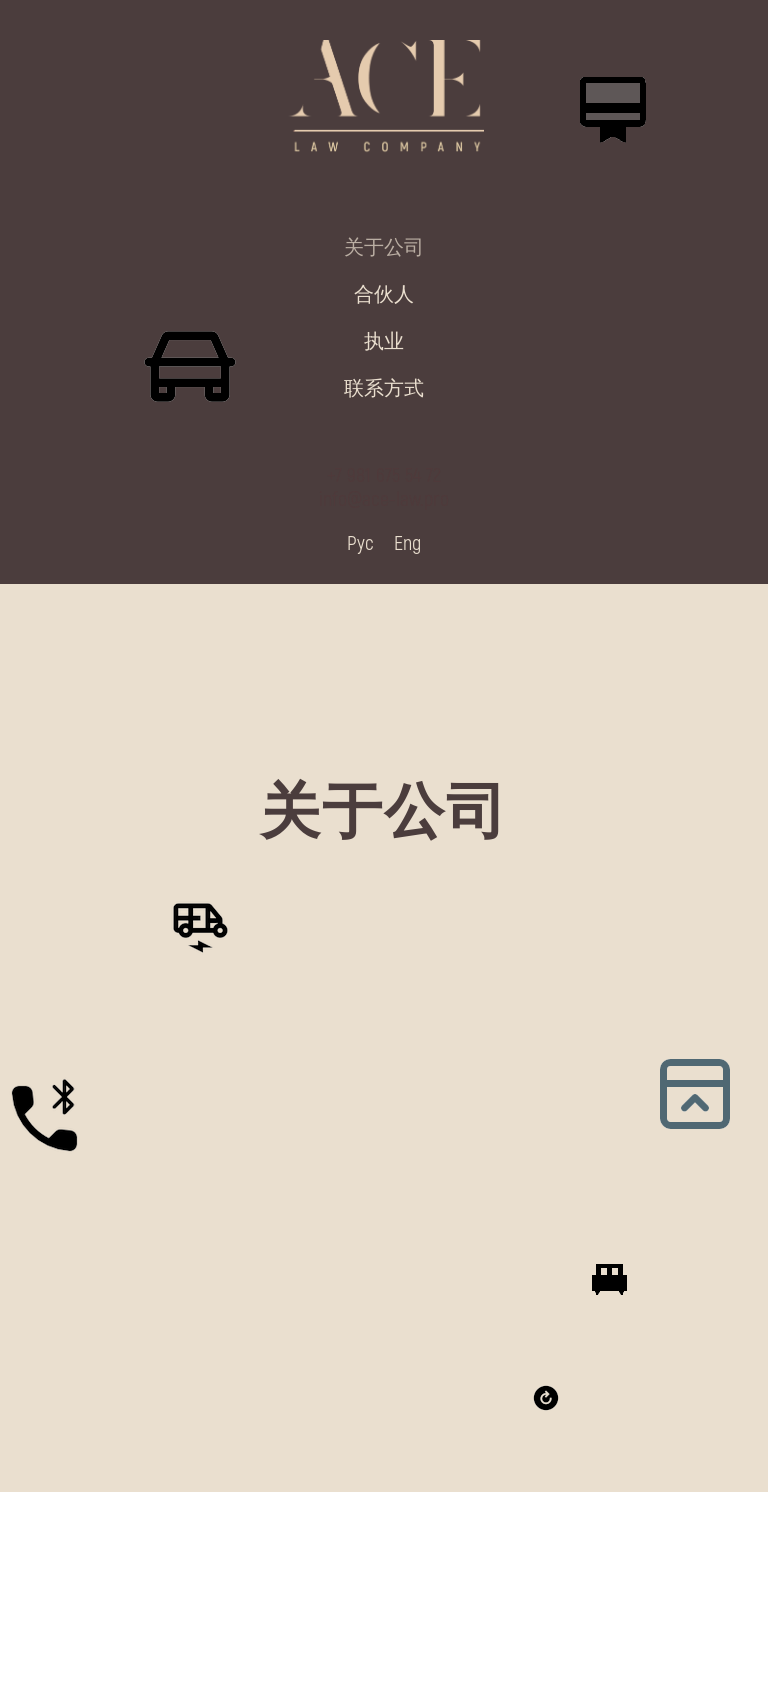  I want to click on phone call connected via bluetooth speaker, so click(44, 1118).